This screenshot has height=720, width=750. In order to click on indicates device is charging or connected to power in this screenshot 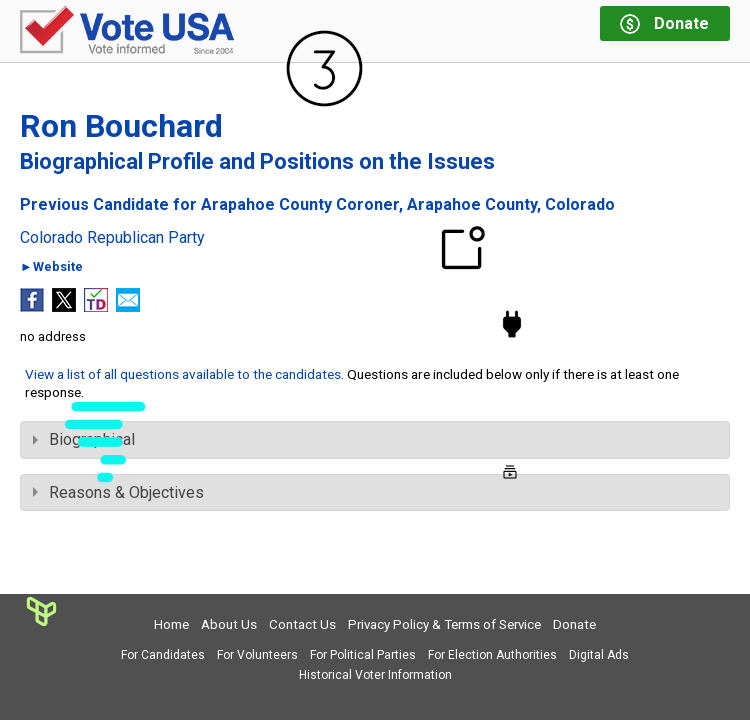, I will do `click(512, 324)`.